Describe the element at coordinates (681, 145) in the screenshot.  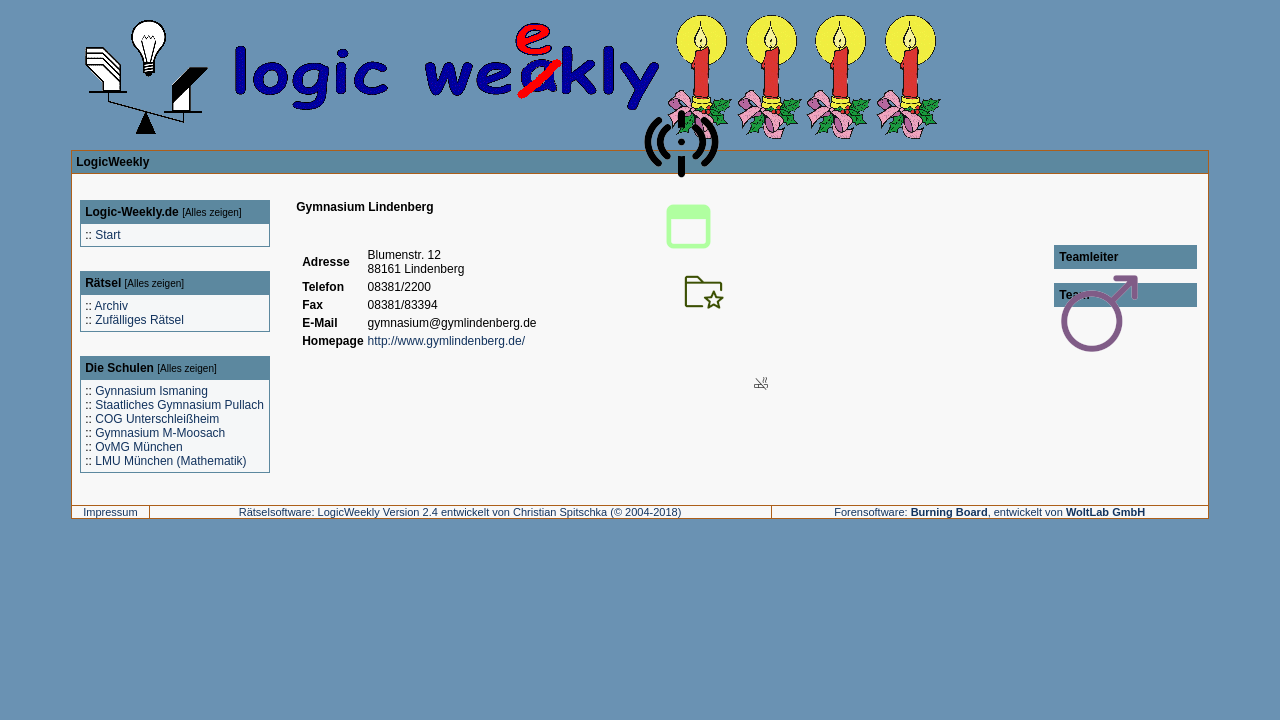
I see `shake to activate or trigger an action` at that location.